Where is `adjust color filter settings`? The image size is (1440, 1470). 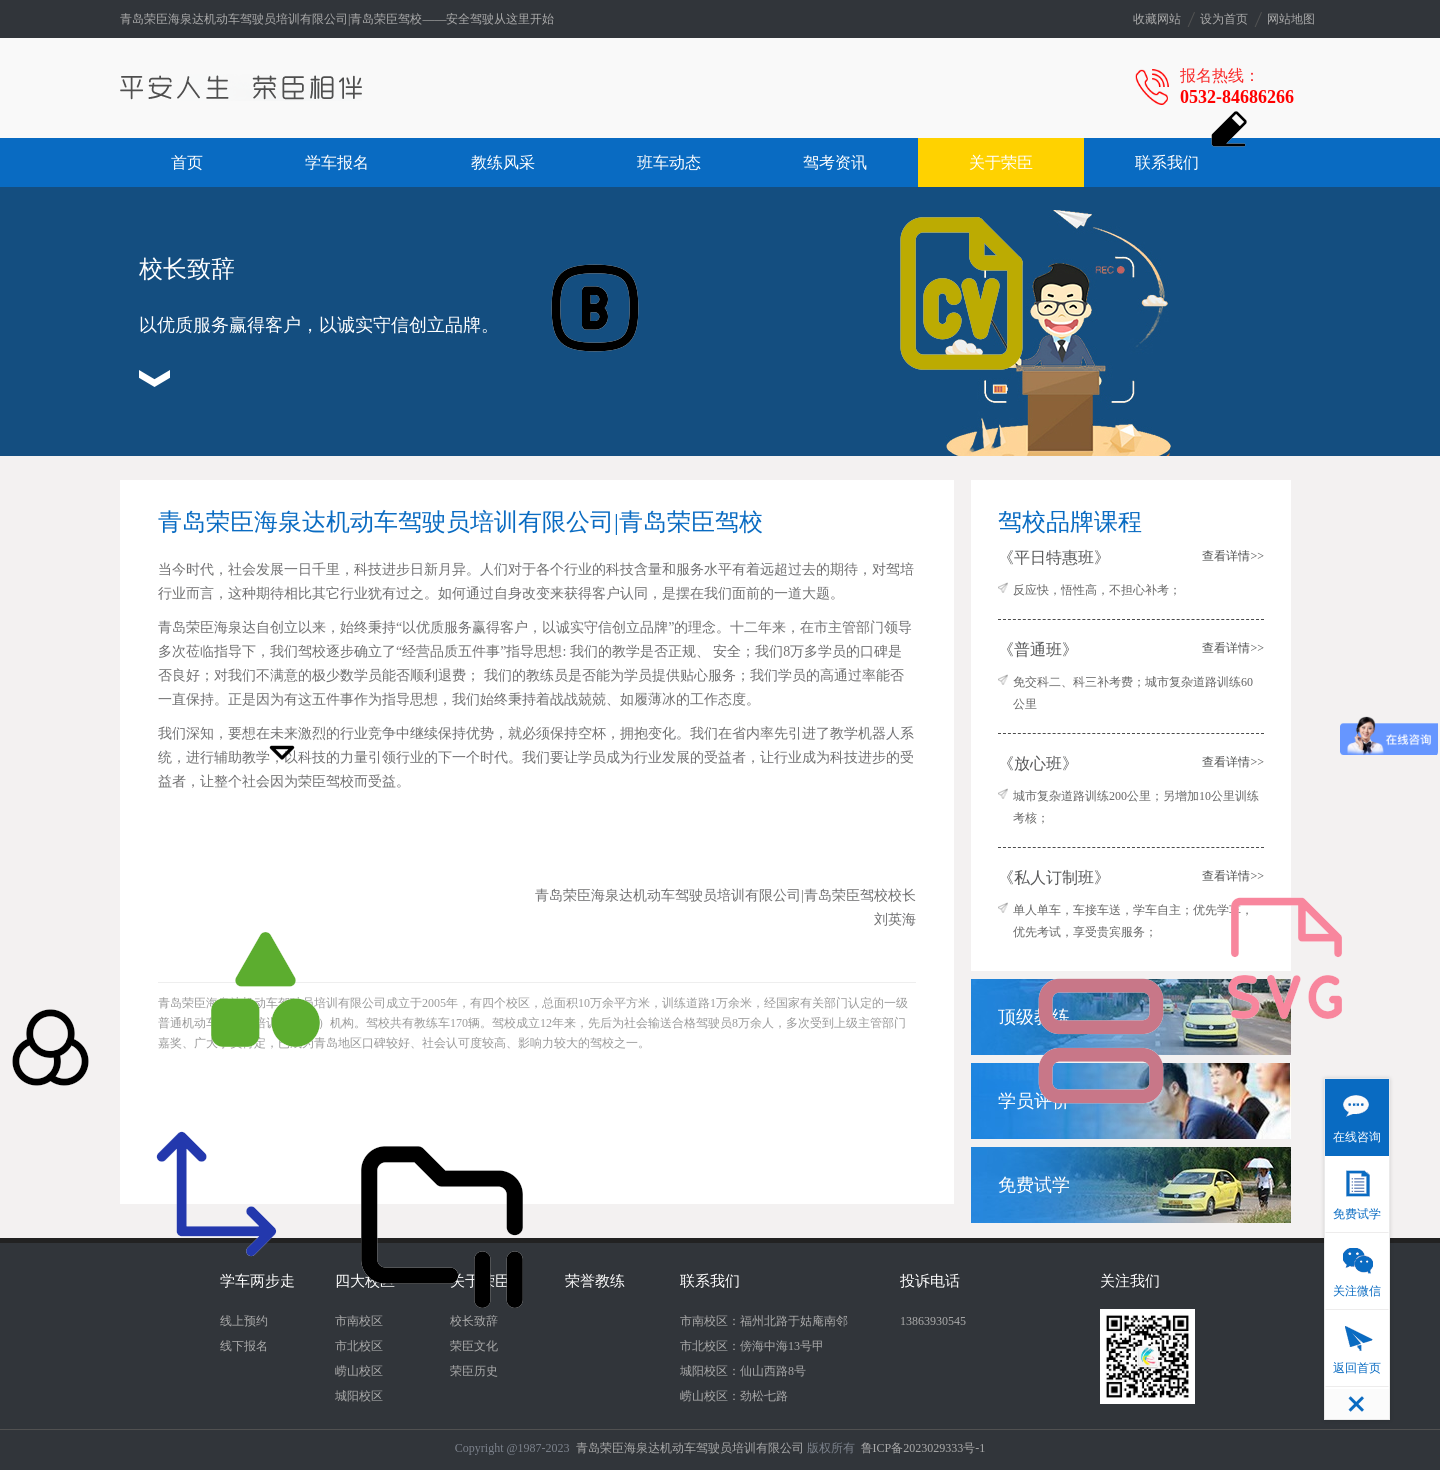 adjust color filter settings is located at coordinates (50, 1047).